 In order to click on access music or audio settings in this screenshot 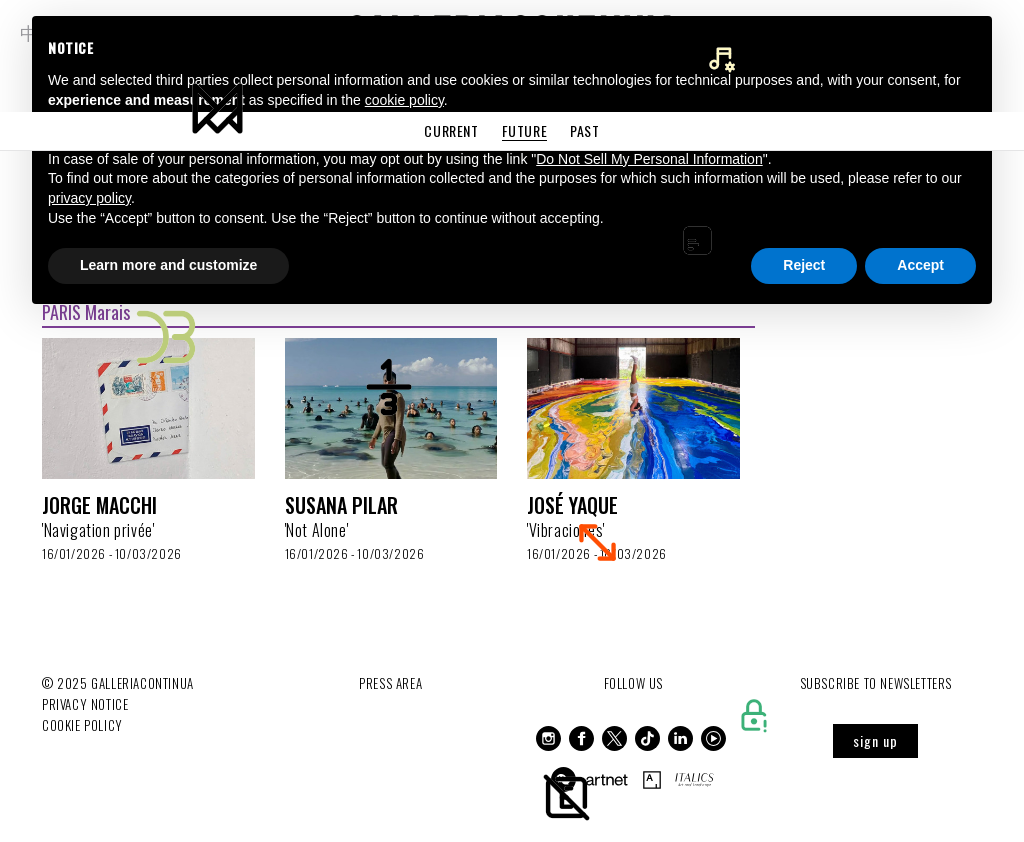, I will do `click(721, 58)`.